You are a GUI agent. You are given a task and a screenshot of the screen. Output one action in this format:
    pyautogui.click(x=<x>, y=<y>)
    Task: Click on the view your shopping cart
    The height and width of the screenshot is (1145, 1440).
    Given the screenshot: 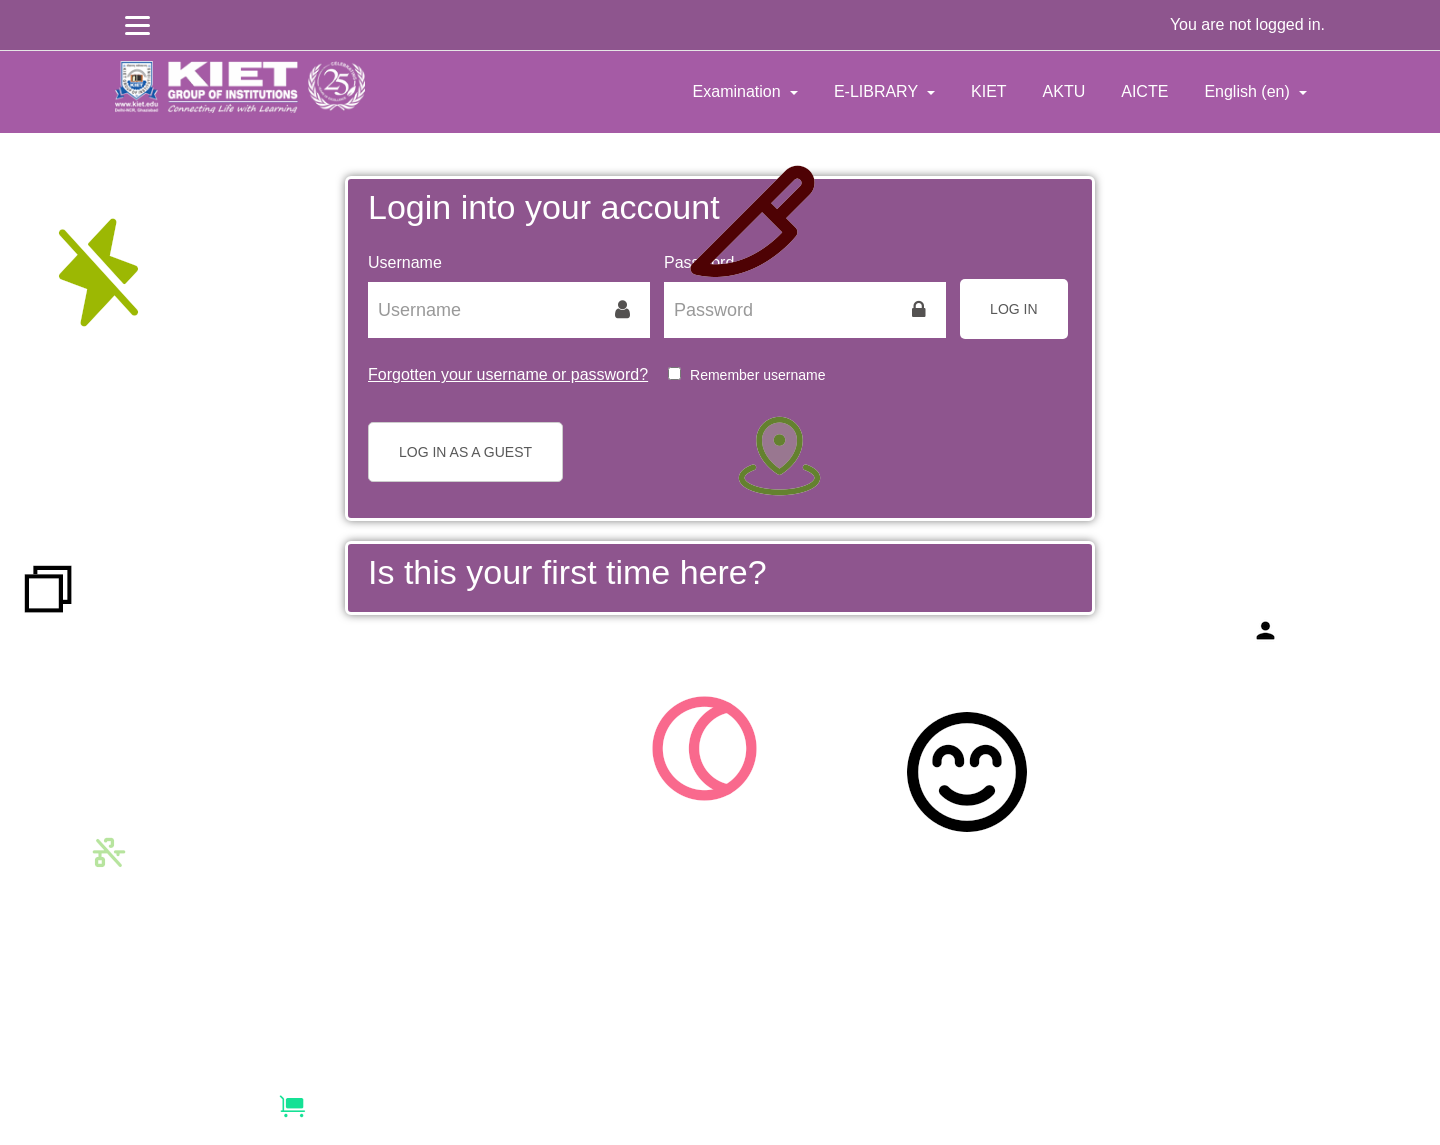 What is the action you would take?
    pyautogui.click(x=292, y=1105)
    